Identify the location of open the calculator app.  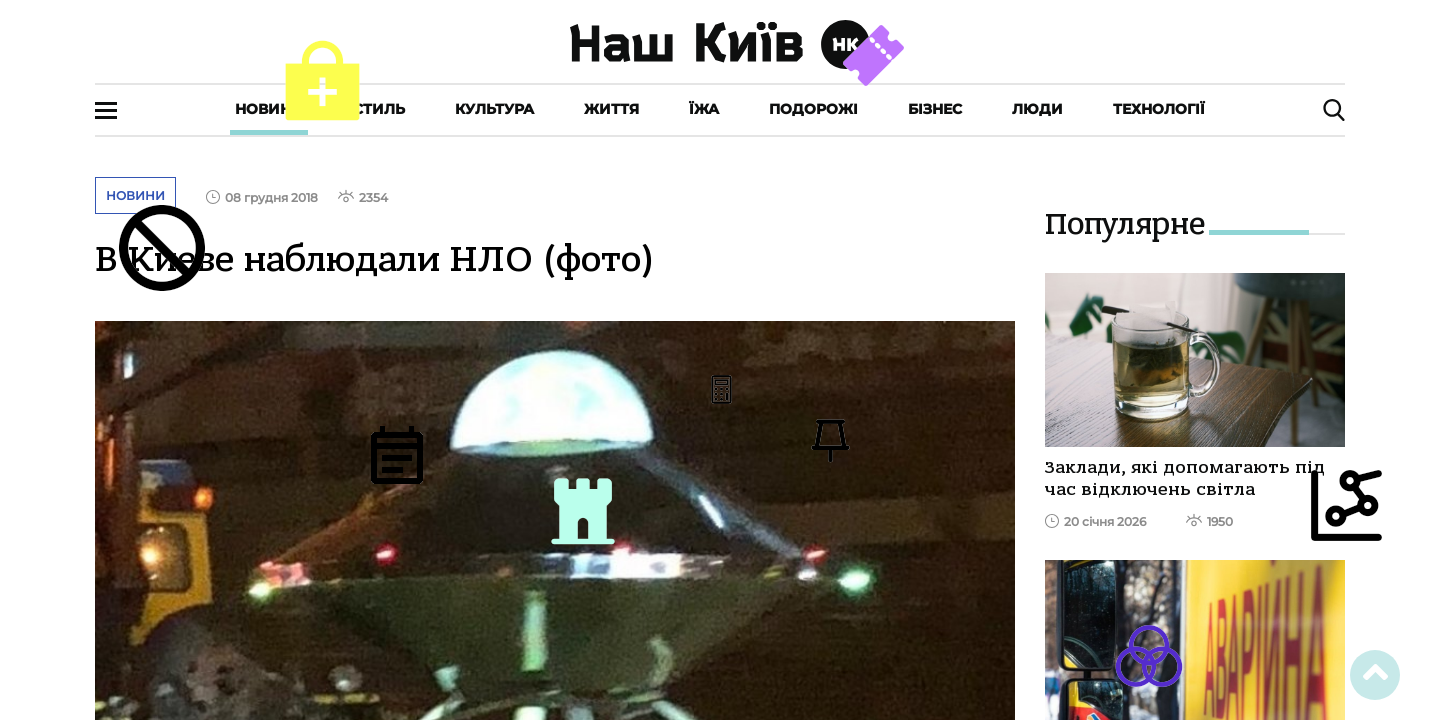
(721, 389).